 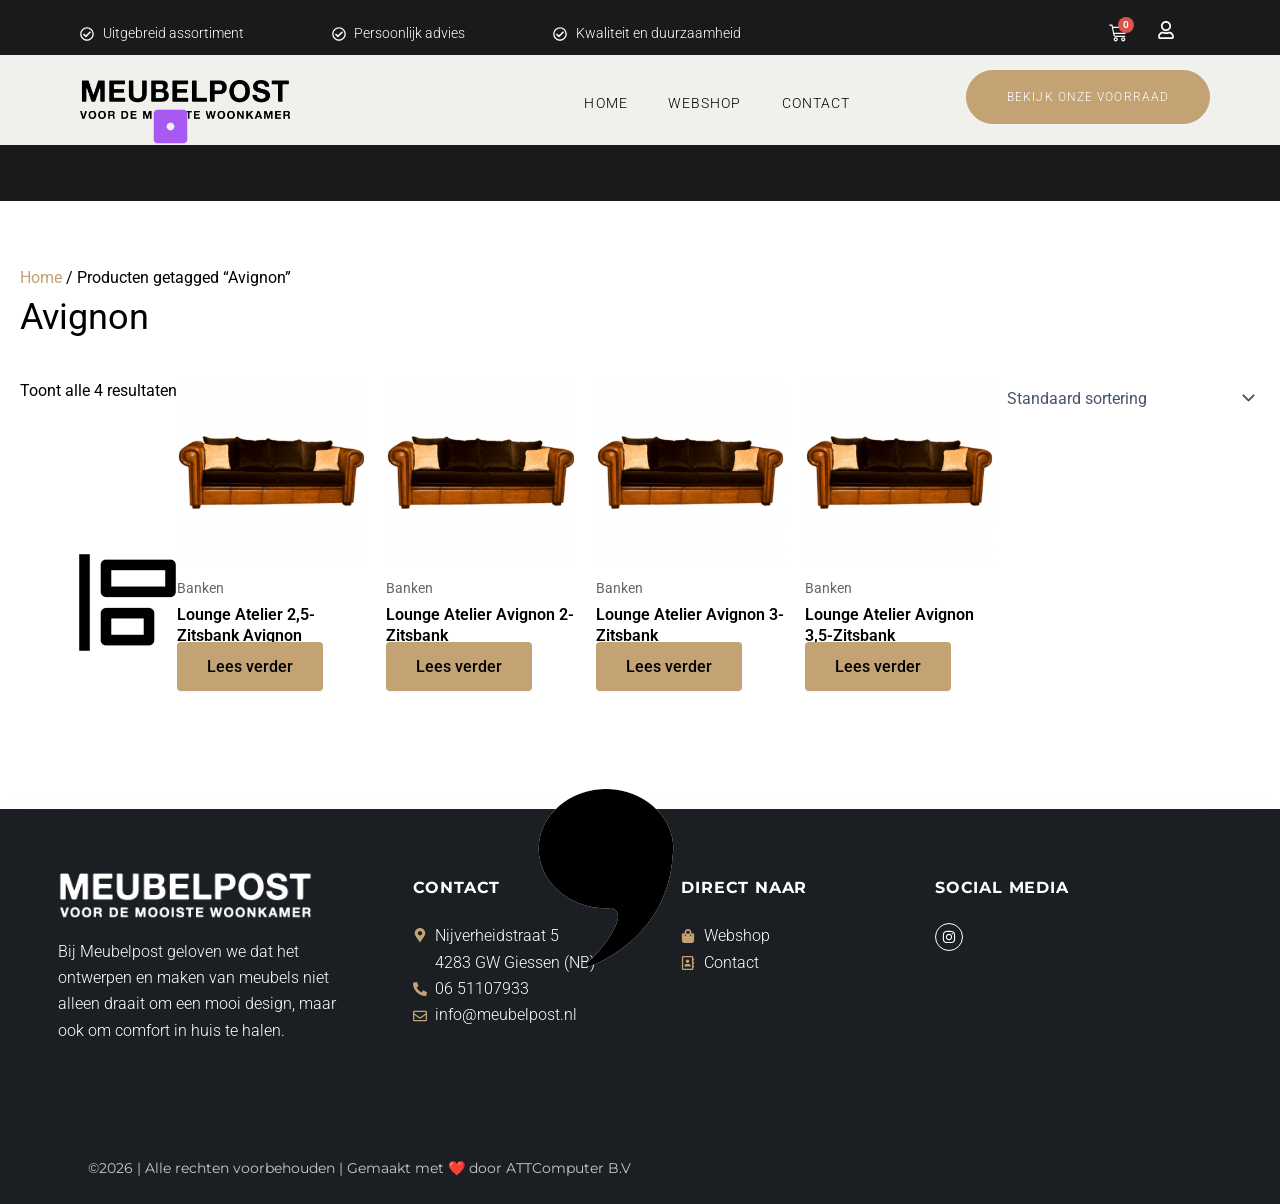 What do you see at coordinates (127, 602) in the screenshot?
I see `align selected items to the left edge` at bounding box center [127, 602].